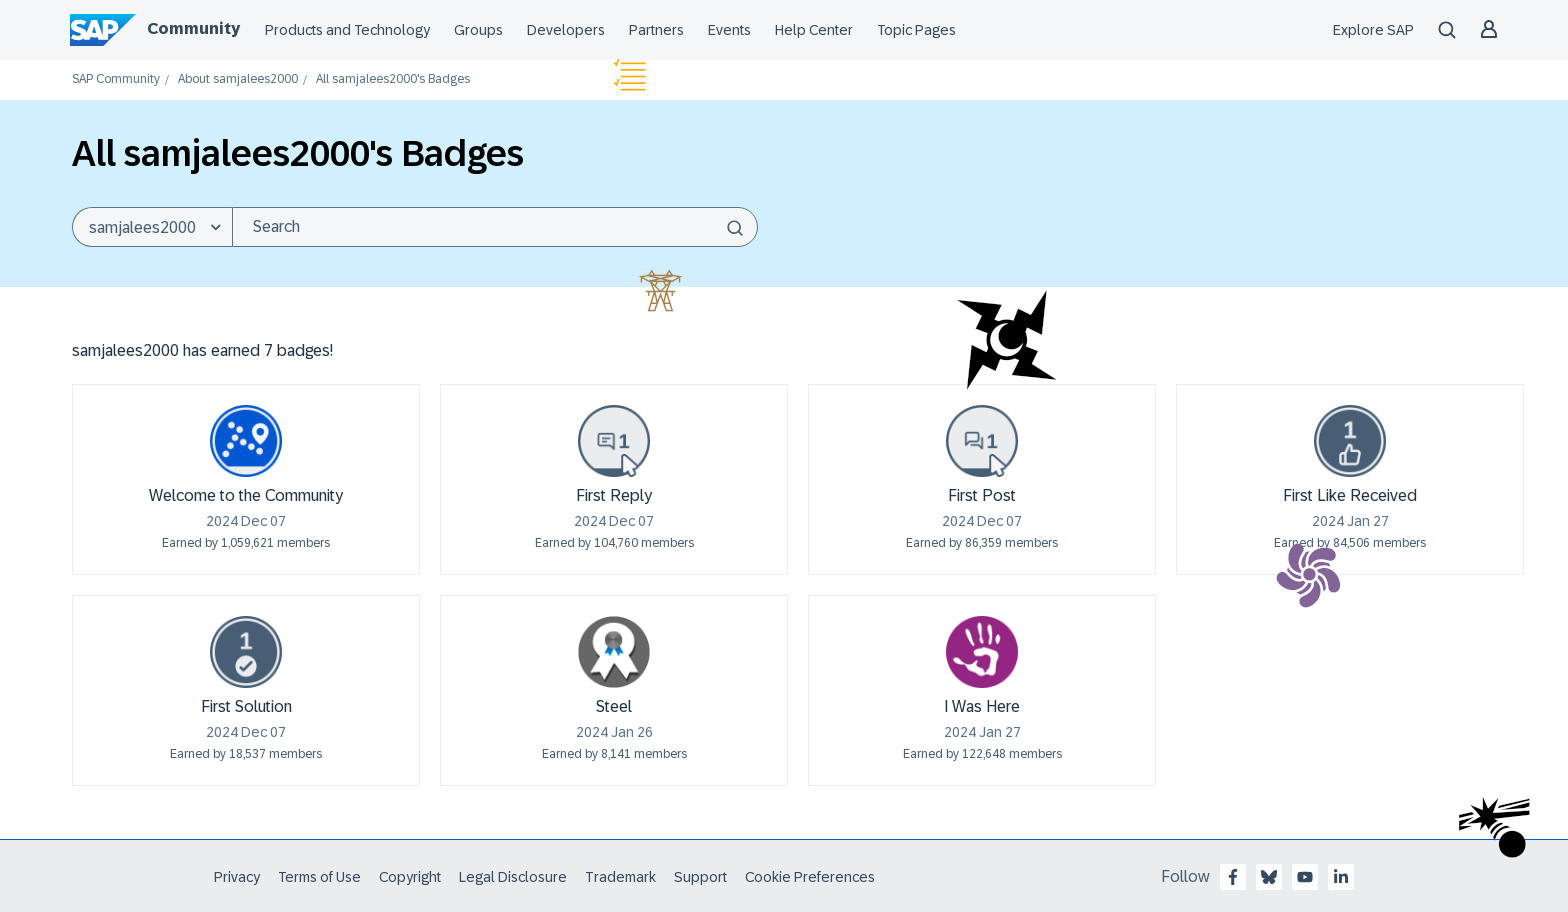 The image size is (1568, 912). What do you see at coordinates (1308, 575) in the screenshot?
I see `decorative floral element or embellishment` at bounding box center [1308, 575].